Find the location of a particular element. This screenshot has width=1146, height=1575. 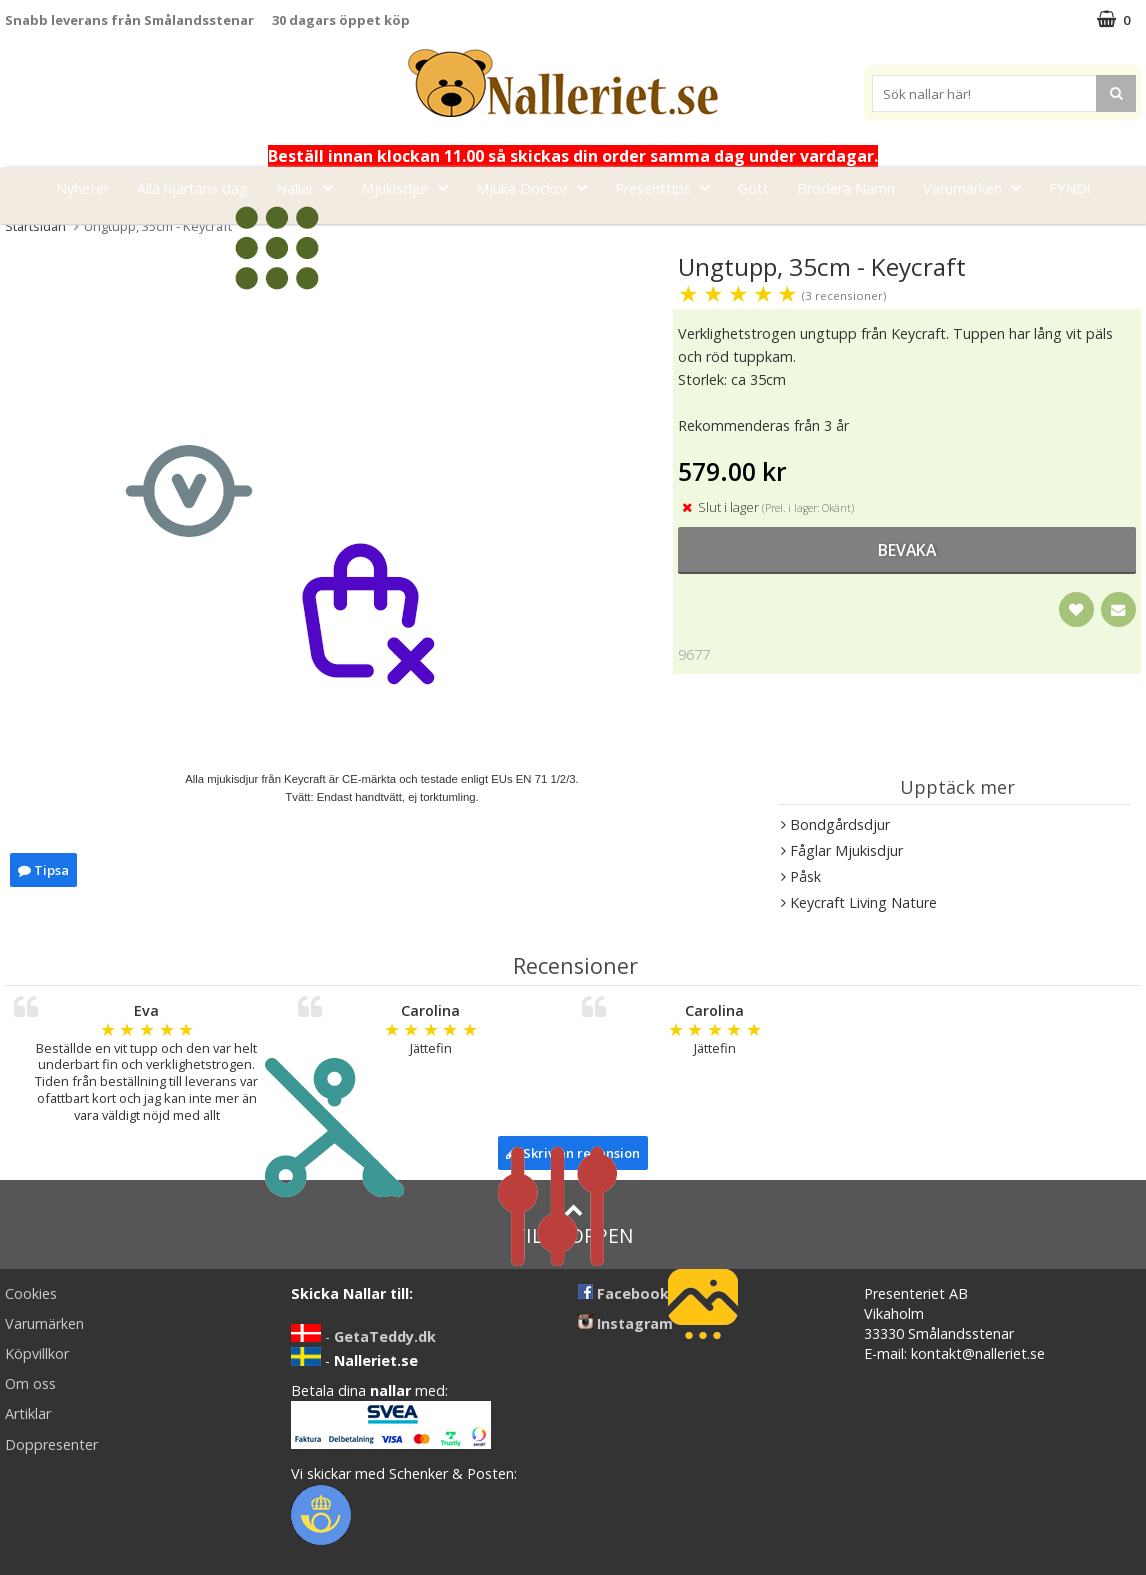

voltmeter component in a circuit diagram is located at coordinates (189, 491).